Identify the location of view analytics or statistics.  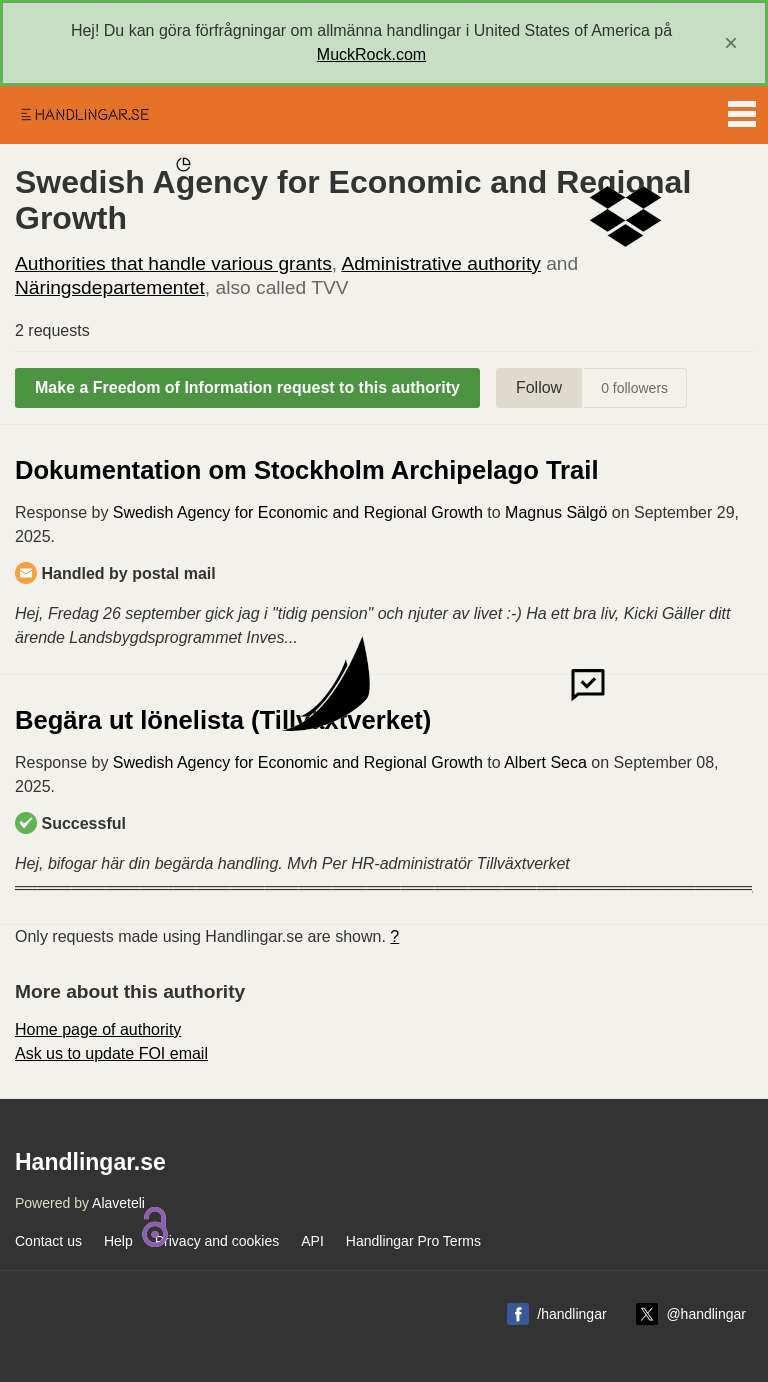
(183, 164).